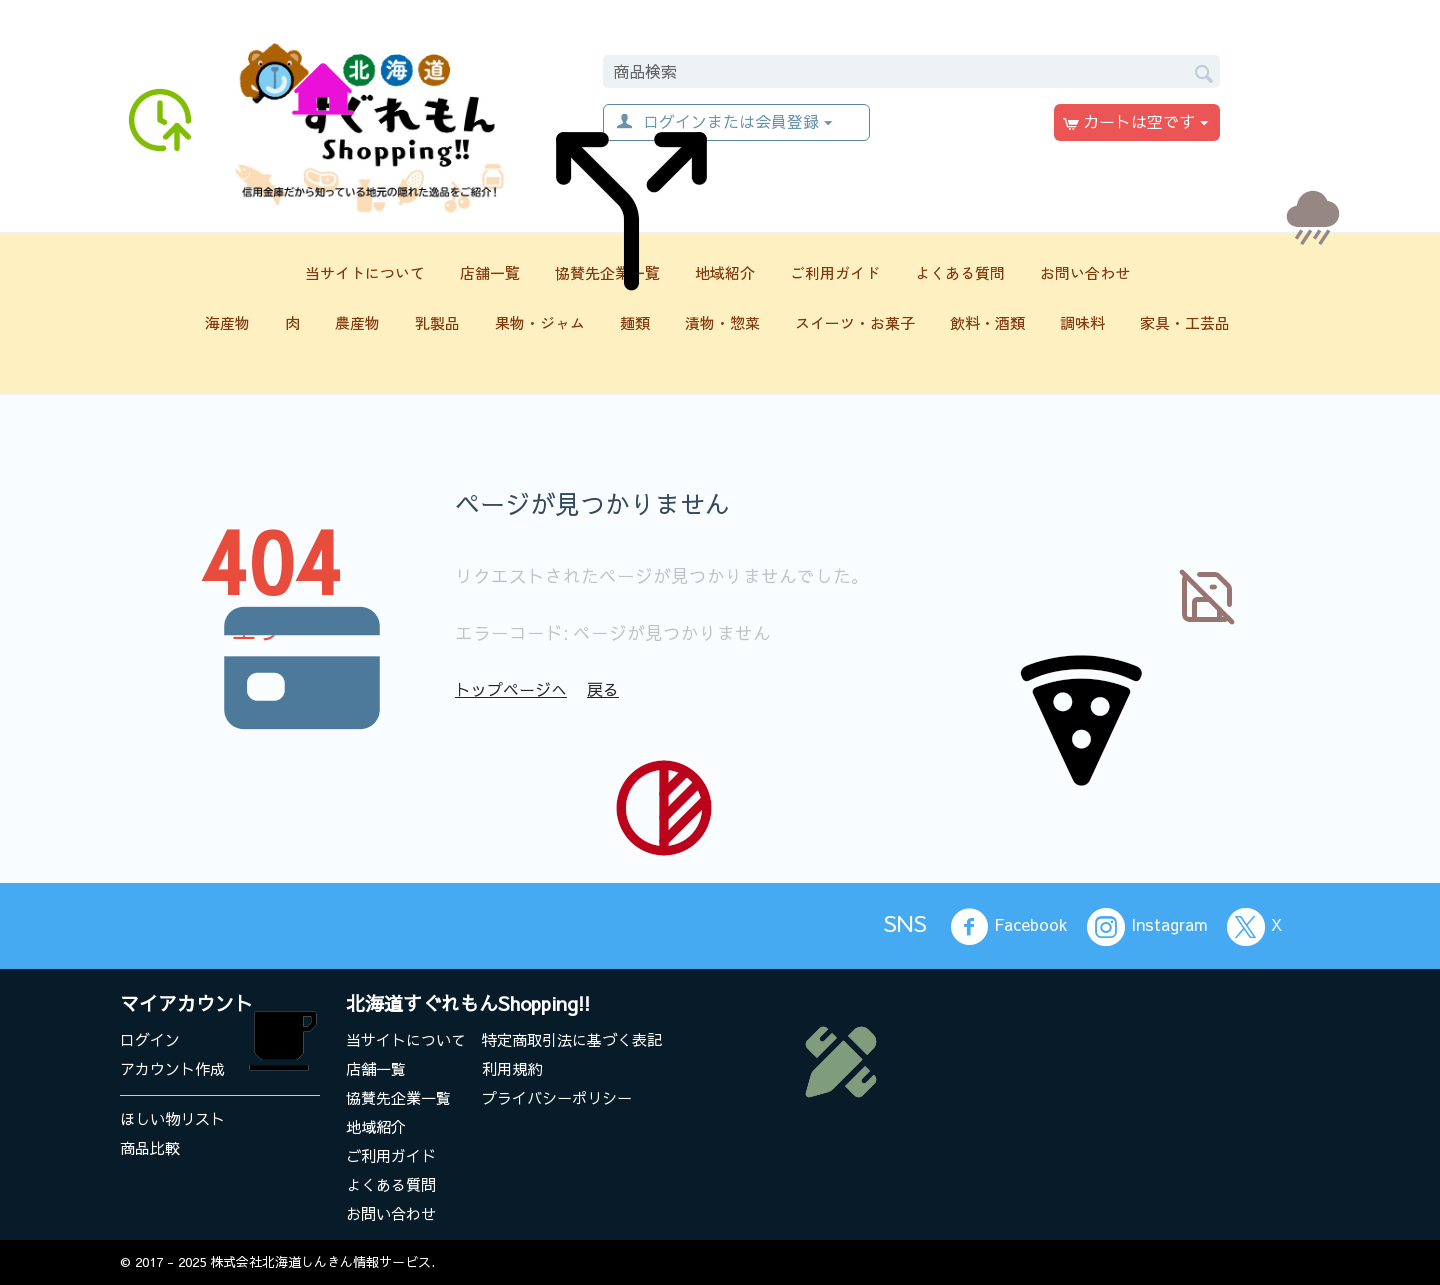  What do you see at coordinates (1207, 597) in the screenshot?
I see `save function is disabled or unavailable` at bounding box center [1207, 597].